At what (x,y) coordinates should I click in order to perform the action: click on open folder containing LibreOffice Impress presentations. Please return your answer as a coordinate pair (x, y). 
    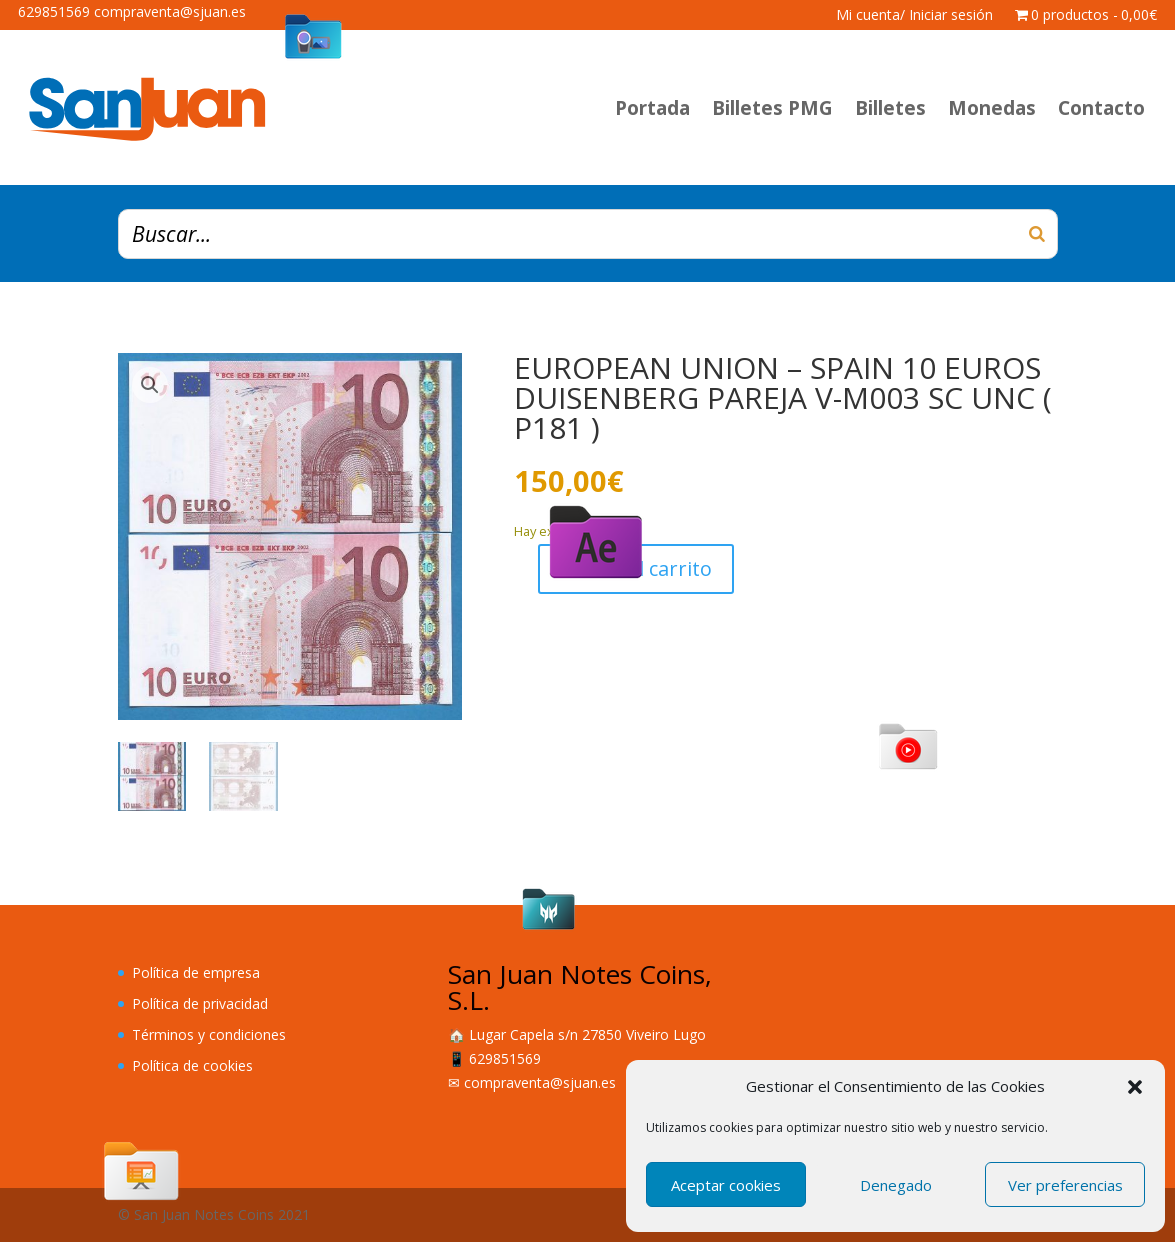
    Looking at the image, I should click on (141, 1173).